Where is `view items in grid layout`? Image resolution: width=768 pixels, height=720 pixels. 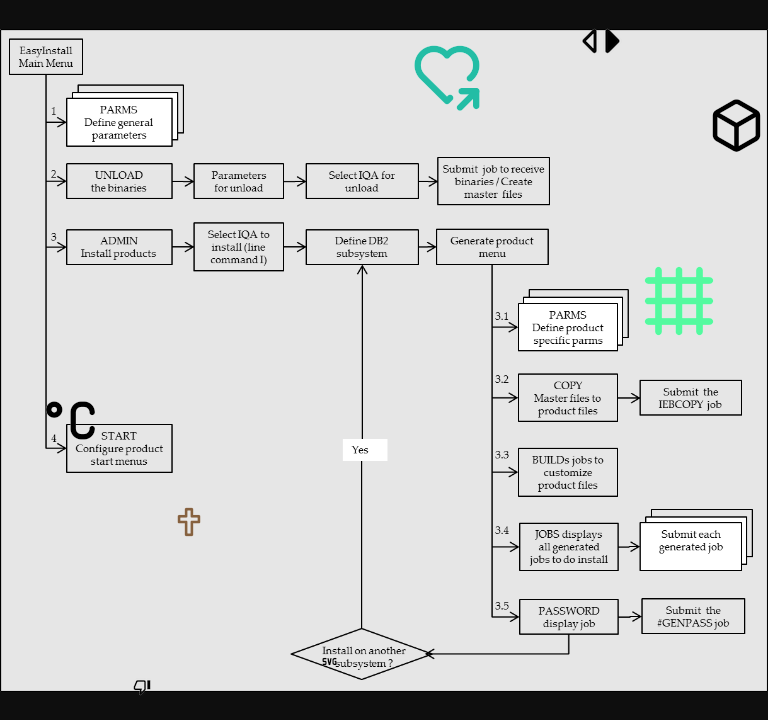 view items in grid layout is located at coordinates (679, 301).